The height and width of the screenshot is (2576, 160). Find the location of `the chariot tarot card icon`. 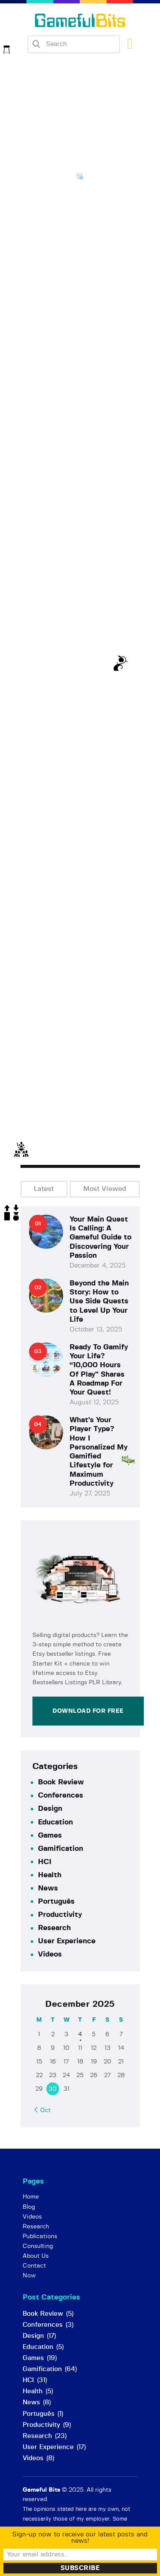

the chariot tarot card icon is located at coordinates (21, 1149).